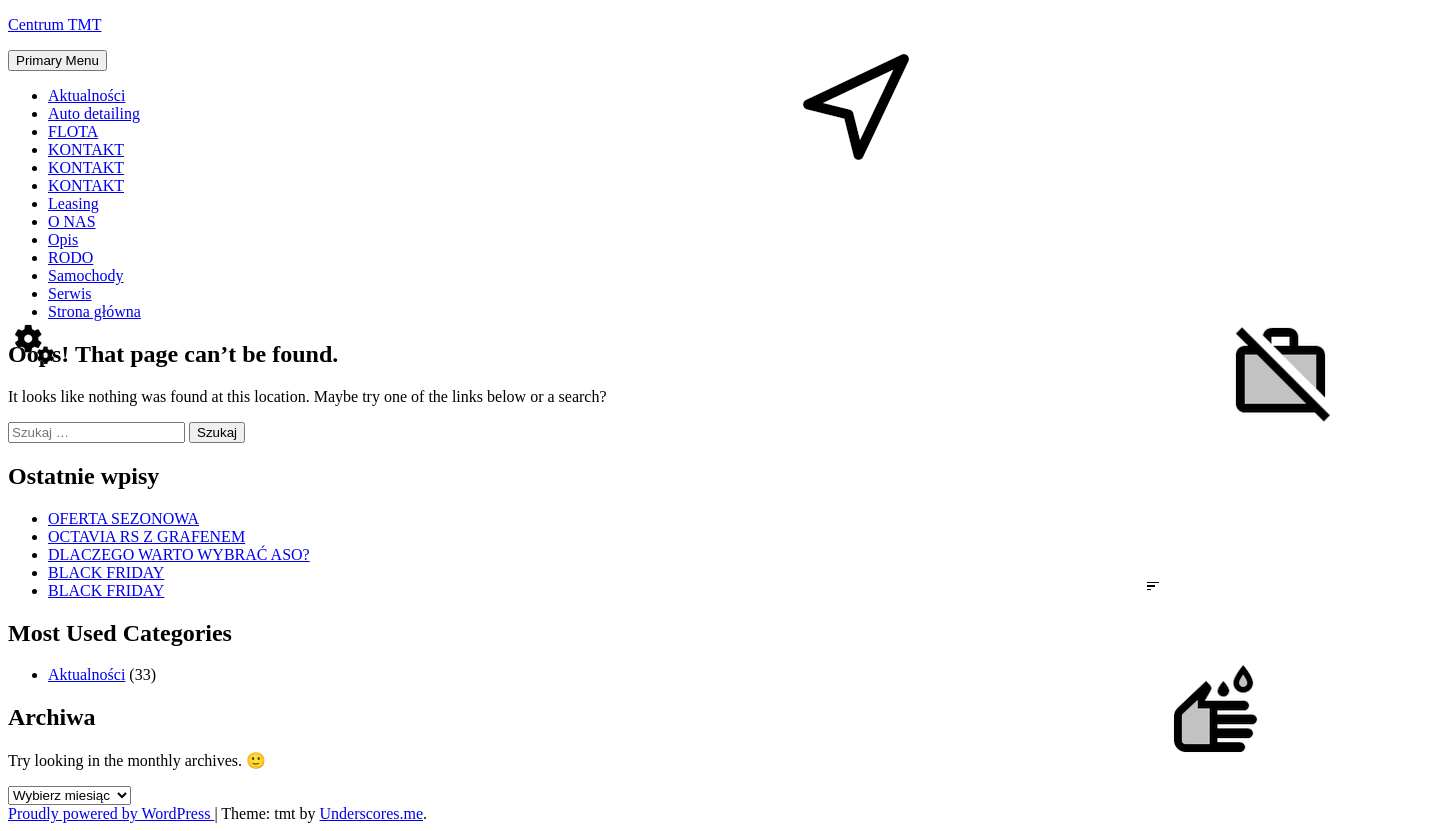 The height and width of the screenshot is (831, 1440). What do you see at coordinates (853, 109) in the screenshot?
I see `navigate to current location` at bounding box center [853, 109].